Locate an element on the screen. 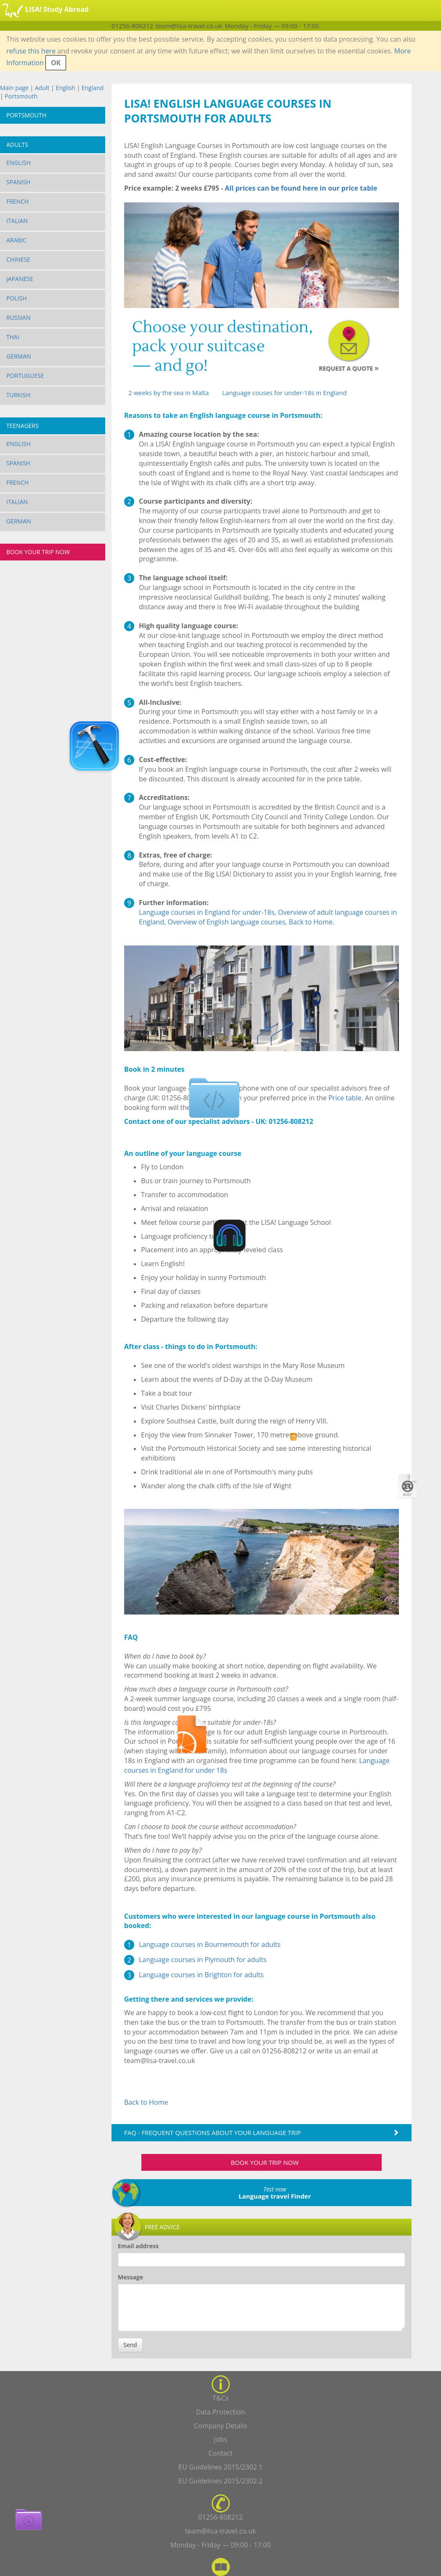  a rust programming language source file is located at coordinates (407, 1486).